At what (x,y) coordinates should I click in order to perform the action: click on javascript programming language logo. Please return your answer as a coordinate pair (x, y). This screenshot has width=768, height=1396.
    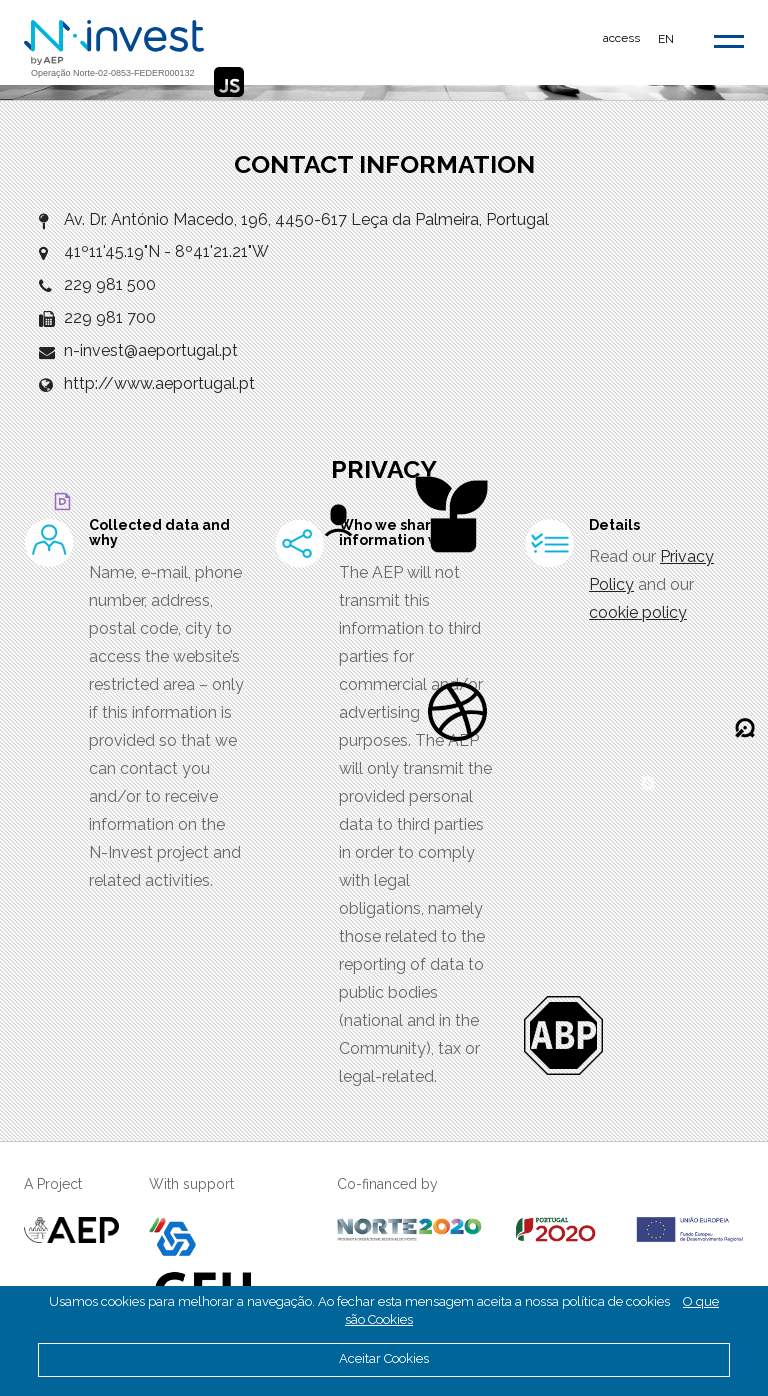
    Looking at the image, I should click on (229, 82).